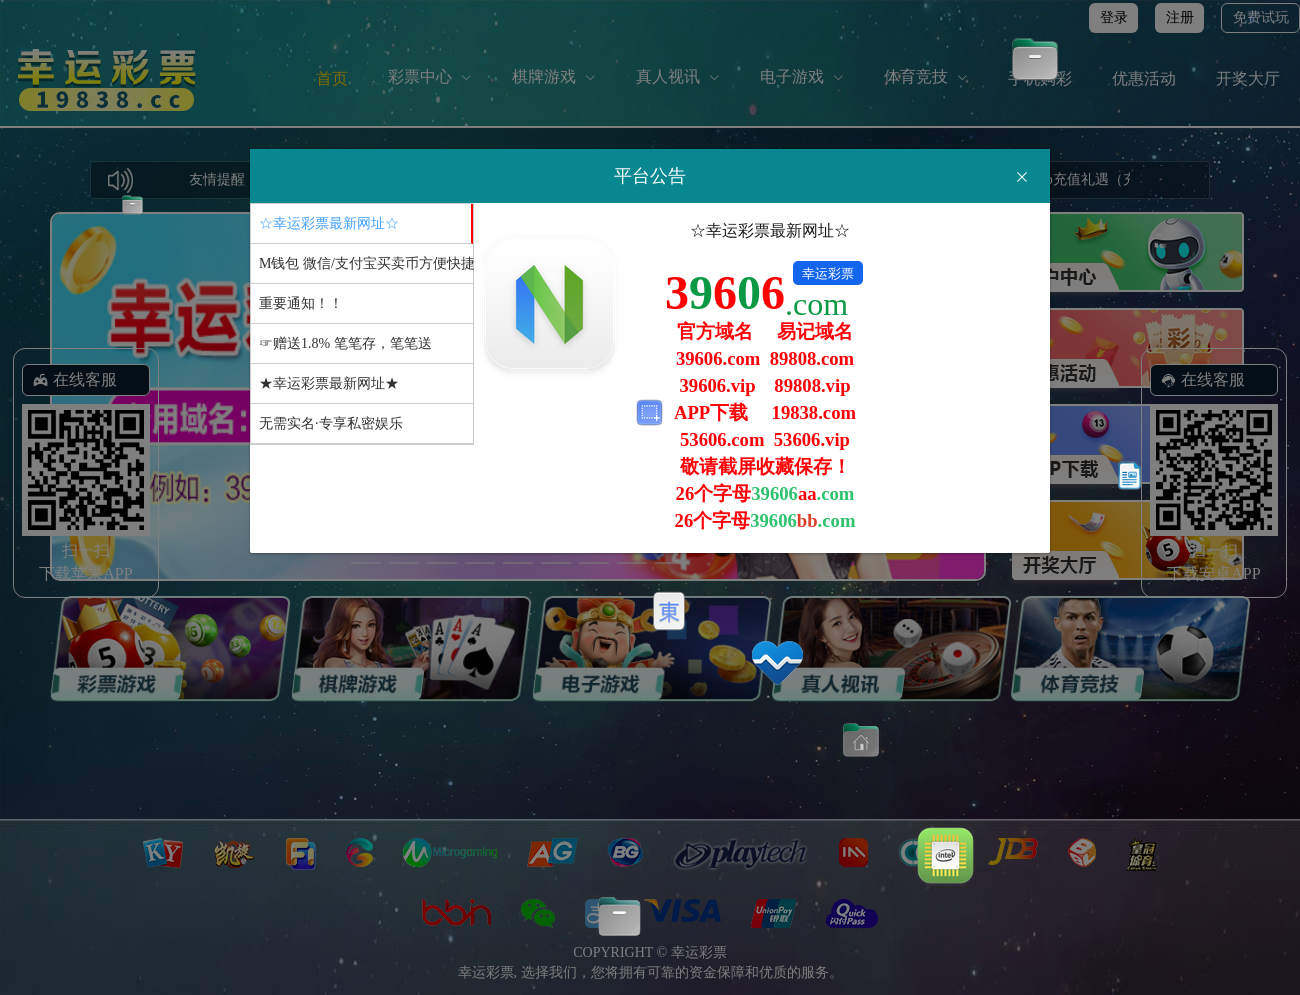 This screenshot has height=995, width=1300. Describe the element at coordinates (777, 662) in the screenshot. I see `open the health app` at that location.